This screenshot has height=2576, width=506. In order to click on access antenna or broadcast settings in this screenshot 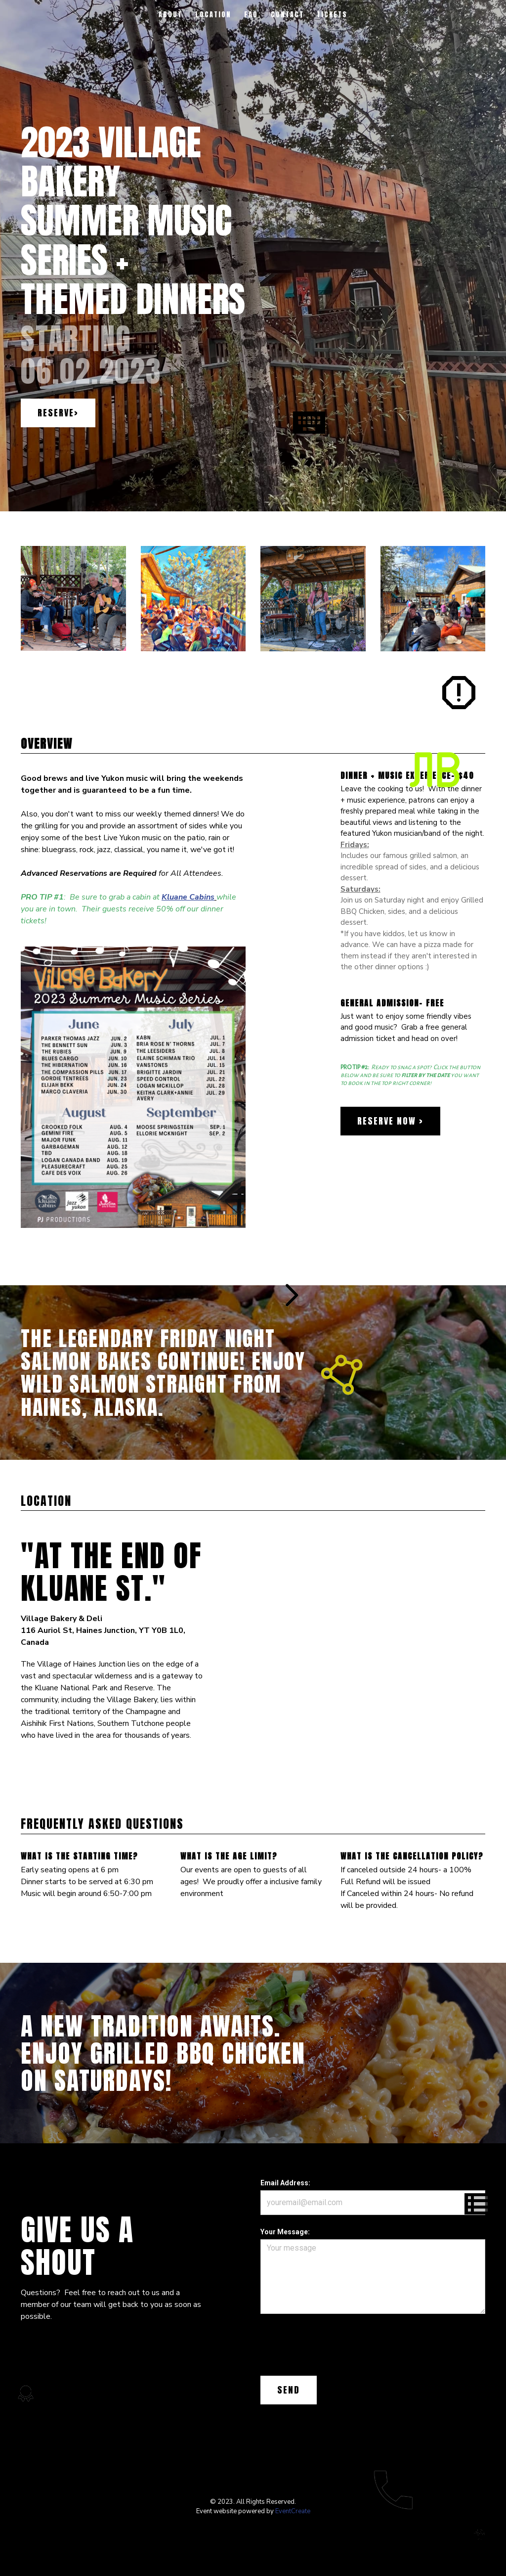, I will do `click(479, 2535)`.